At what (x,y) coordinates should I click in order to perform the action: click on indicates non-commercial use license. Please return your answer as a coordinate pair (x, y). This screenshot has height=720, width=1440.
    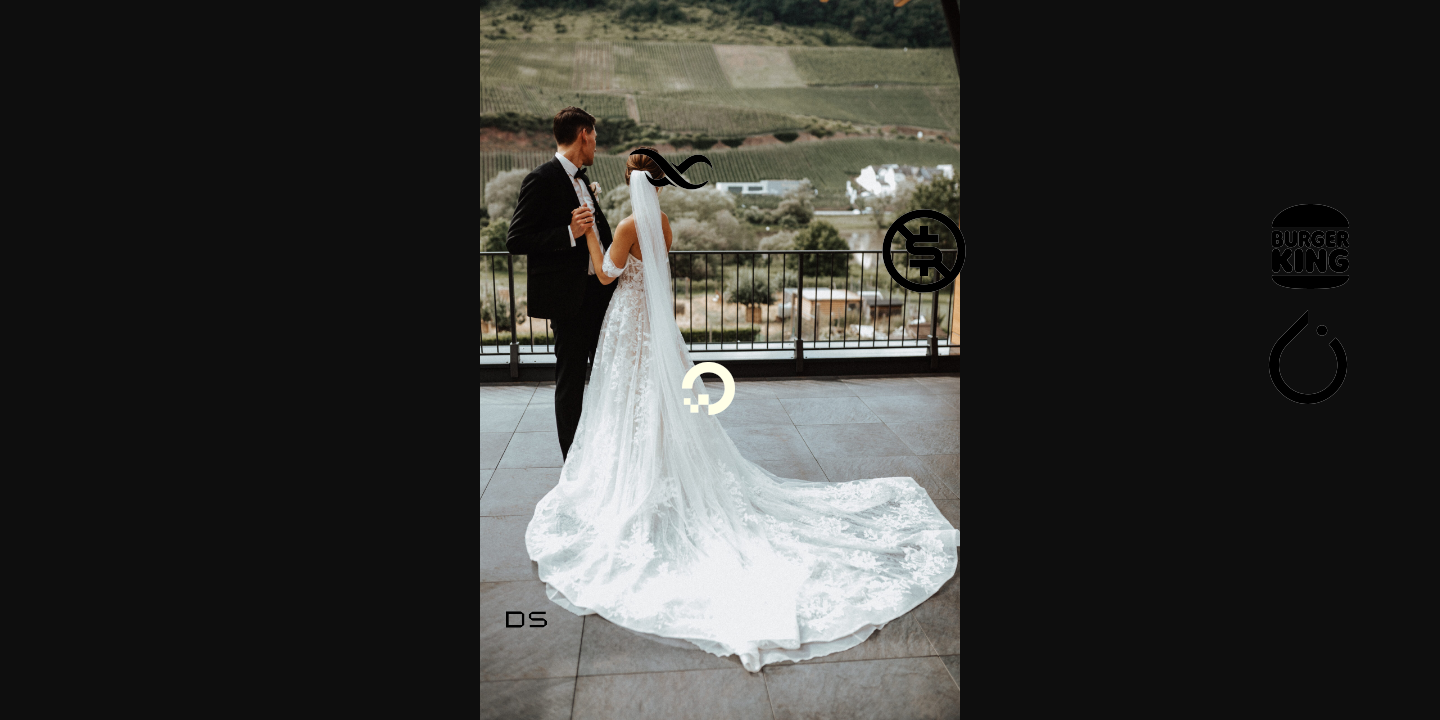
    Looking at the image, I should click on (924, 251).